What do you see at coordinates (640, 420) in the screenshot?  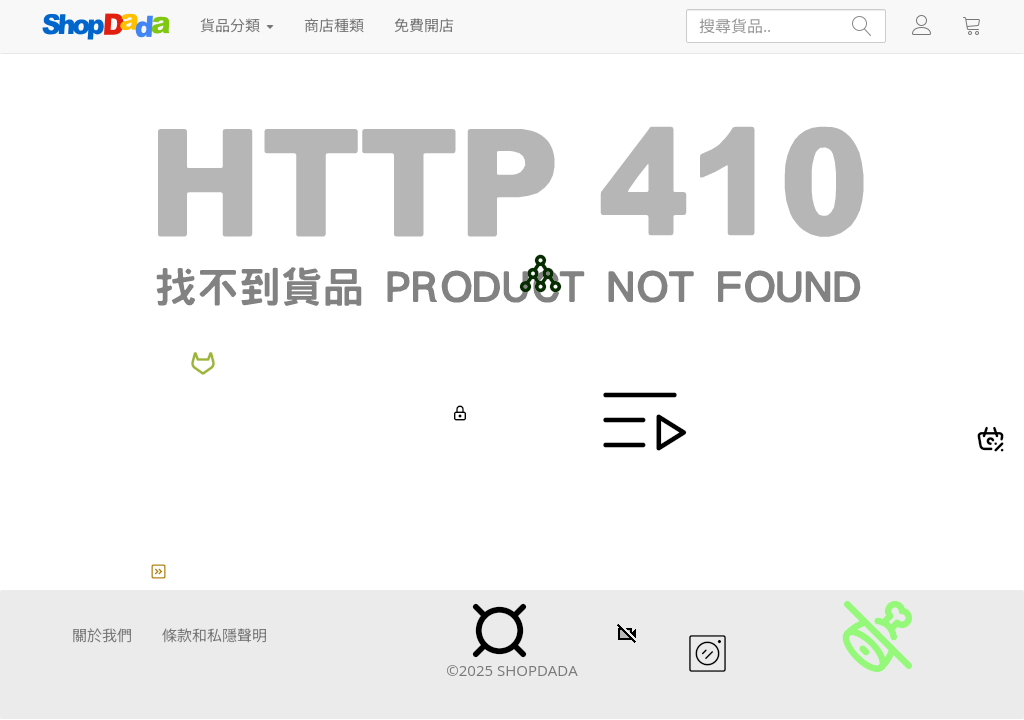 I see `view media queue or playlist` at bounding box center [640, 420].